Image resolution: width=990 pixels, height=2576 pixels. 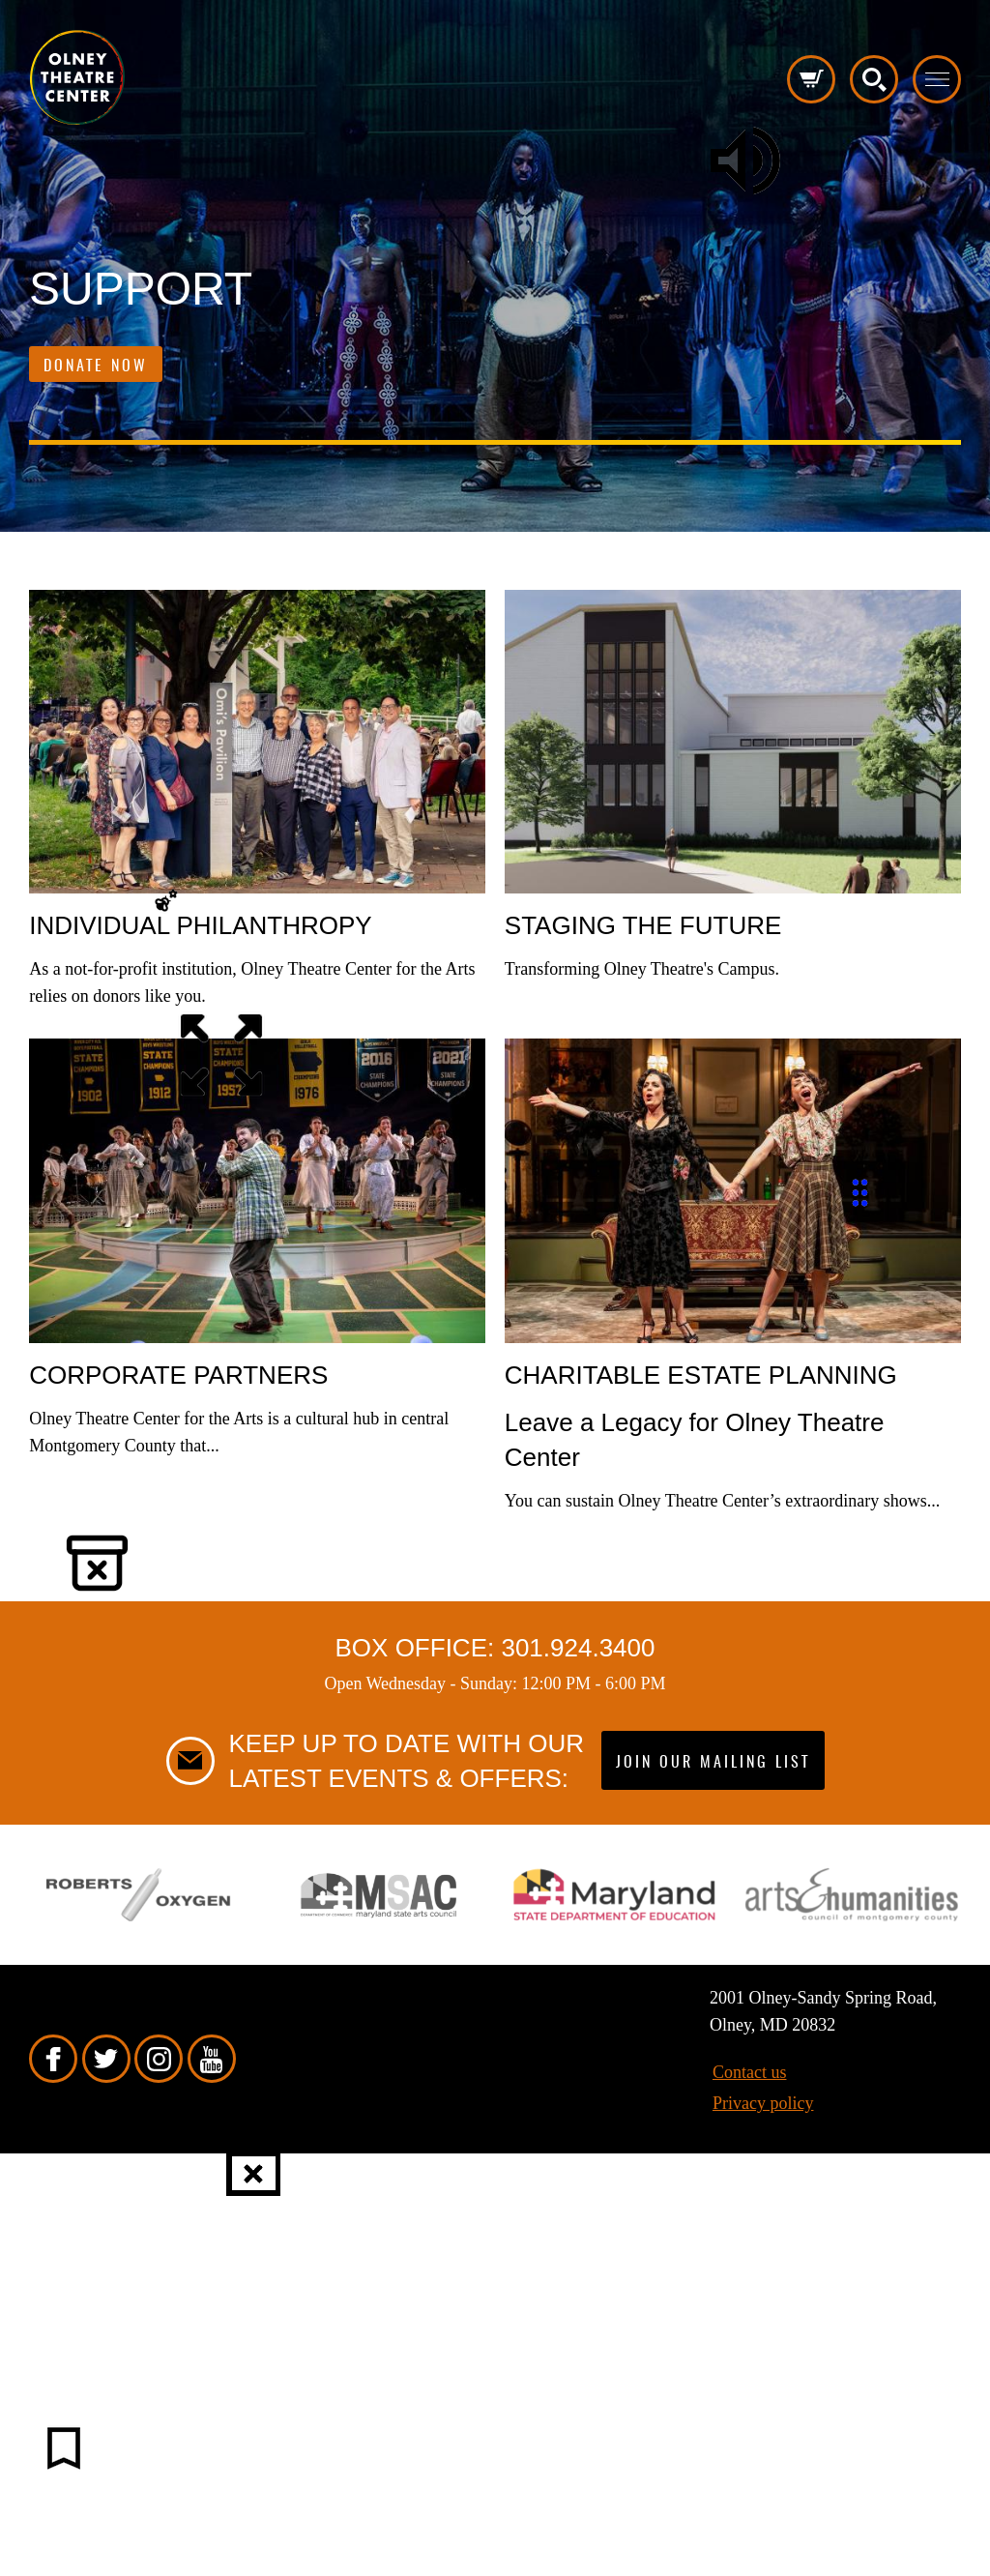 What do you see at coordinates (97, 1563) in the screenshot?
I see `remove item from archive` at bounding box center [97, 1563].